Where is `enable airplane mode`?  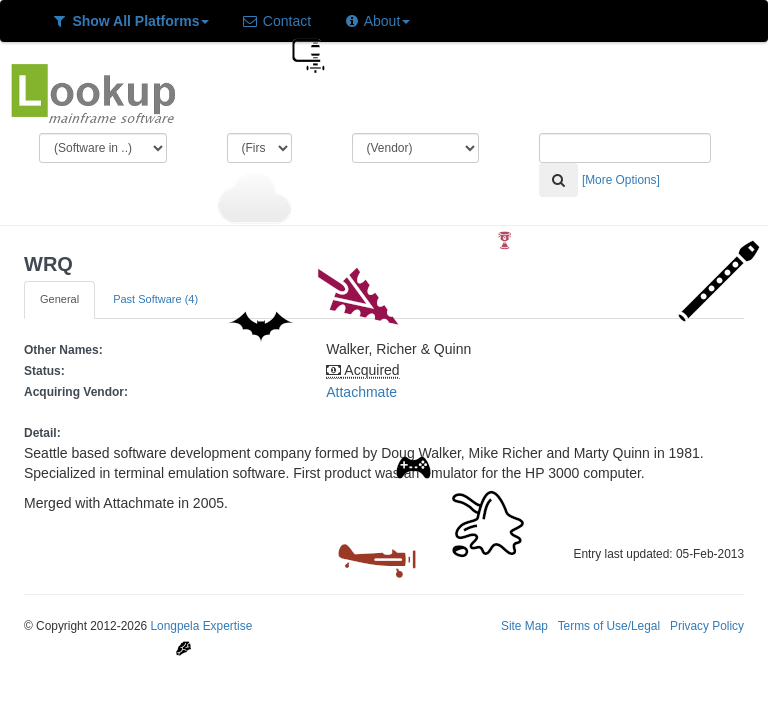
enable airplane mode is located at coordinates (377, 561).